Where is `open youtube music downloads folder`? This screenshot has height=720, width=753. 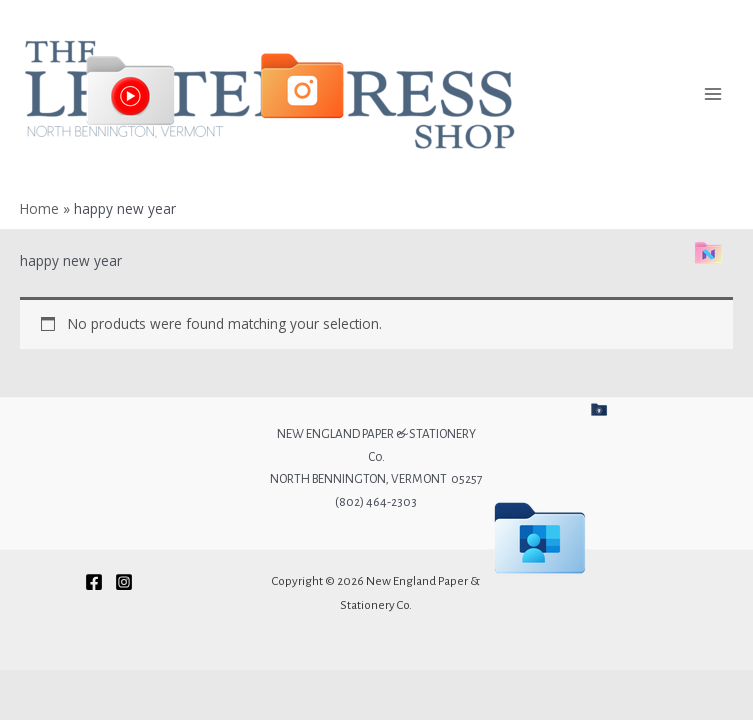 open youtube music downloads folder is located at coordinates (130, 93).